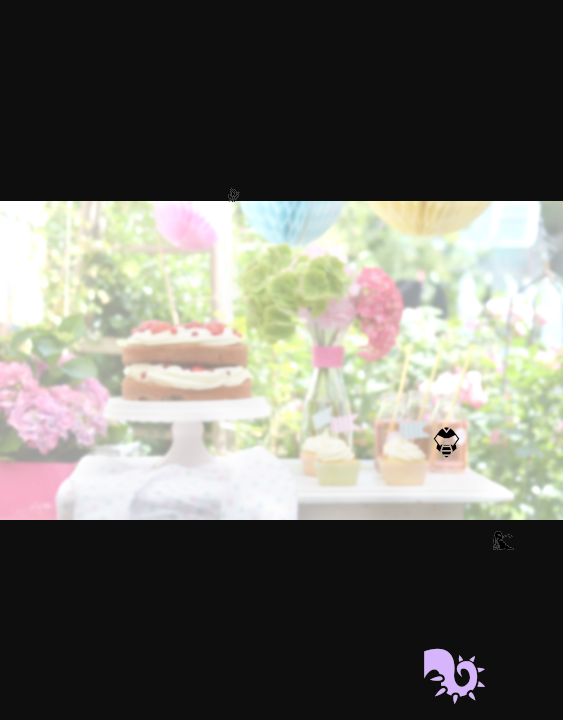 Image resolution: width=563 pixels, height=720 pixels. I want to click on select tentacle monster or creature type, so click(454, 676).